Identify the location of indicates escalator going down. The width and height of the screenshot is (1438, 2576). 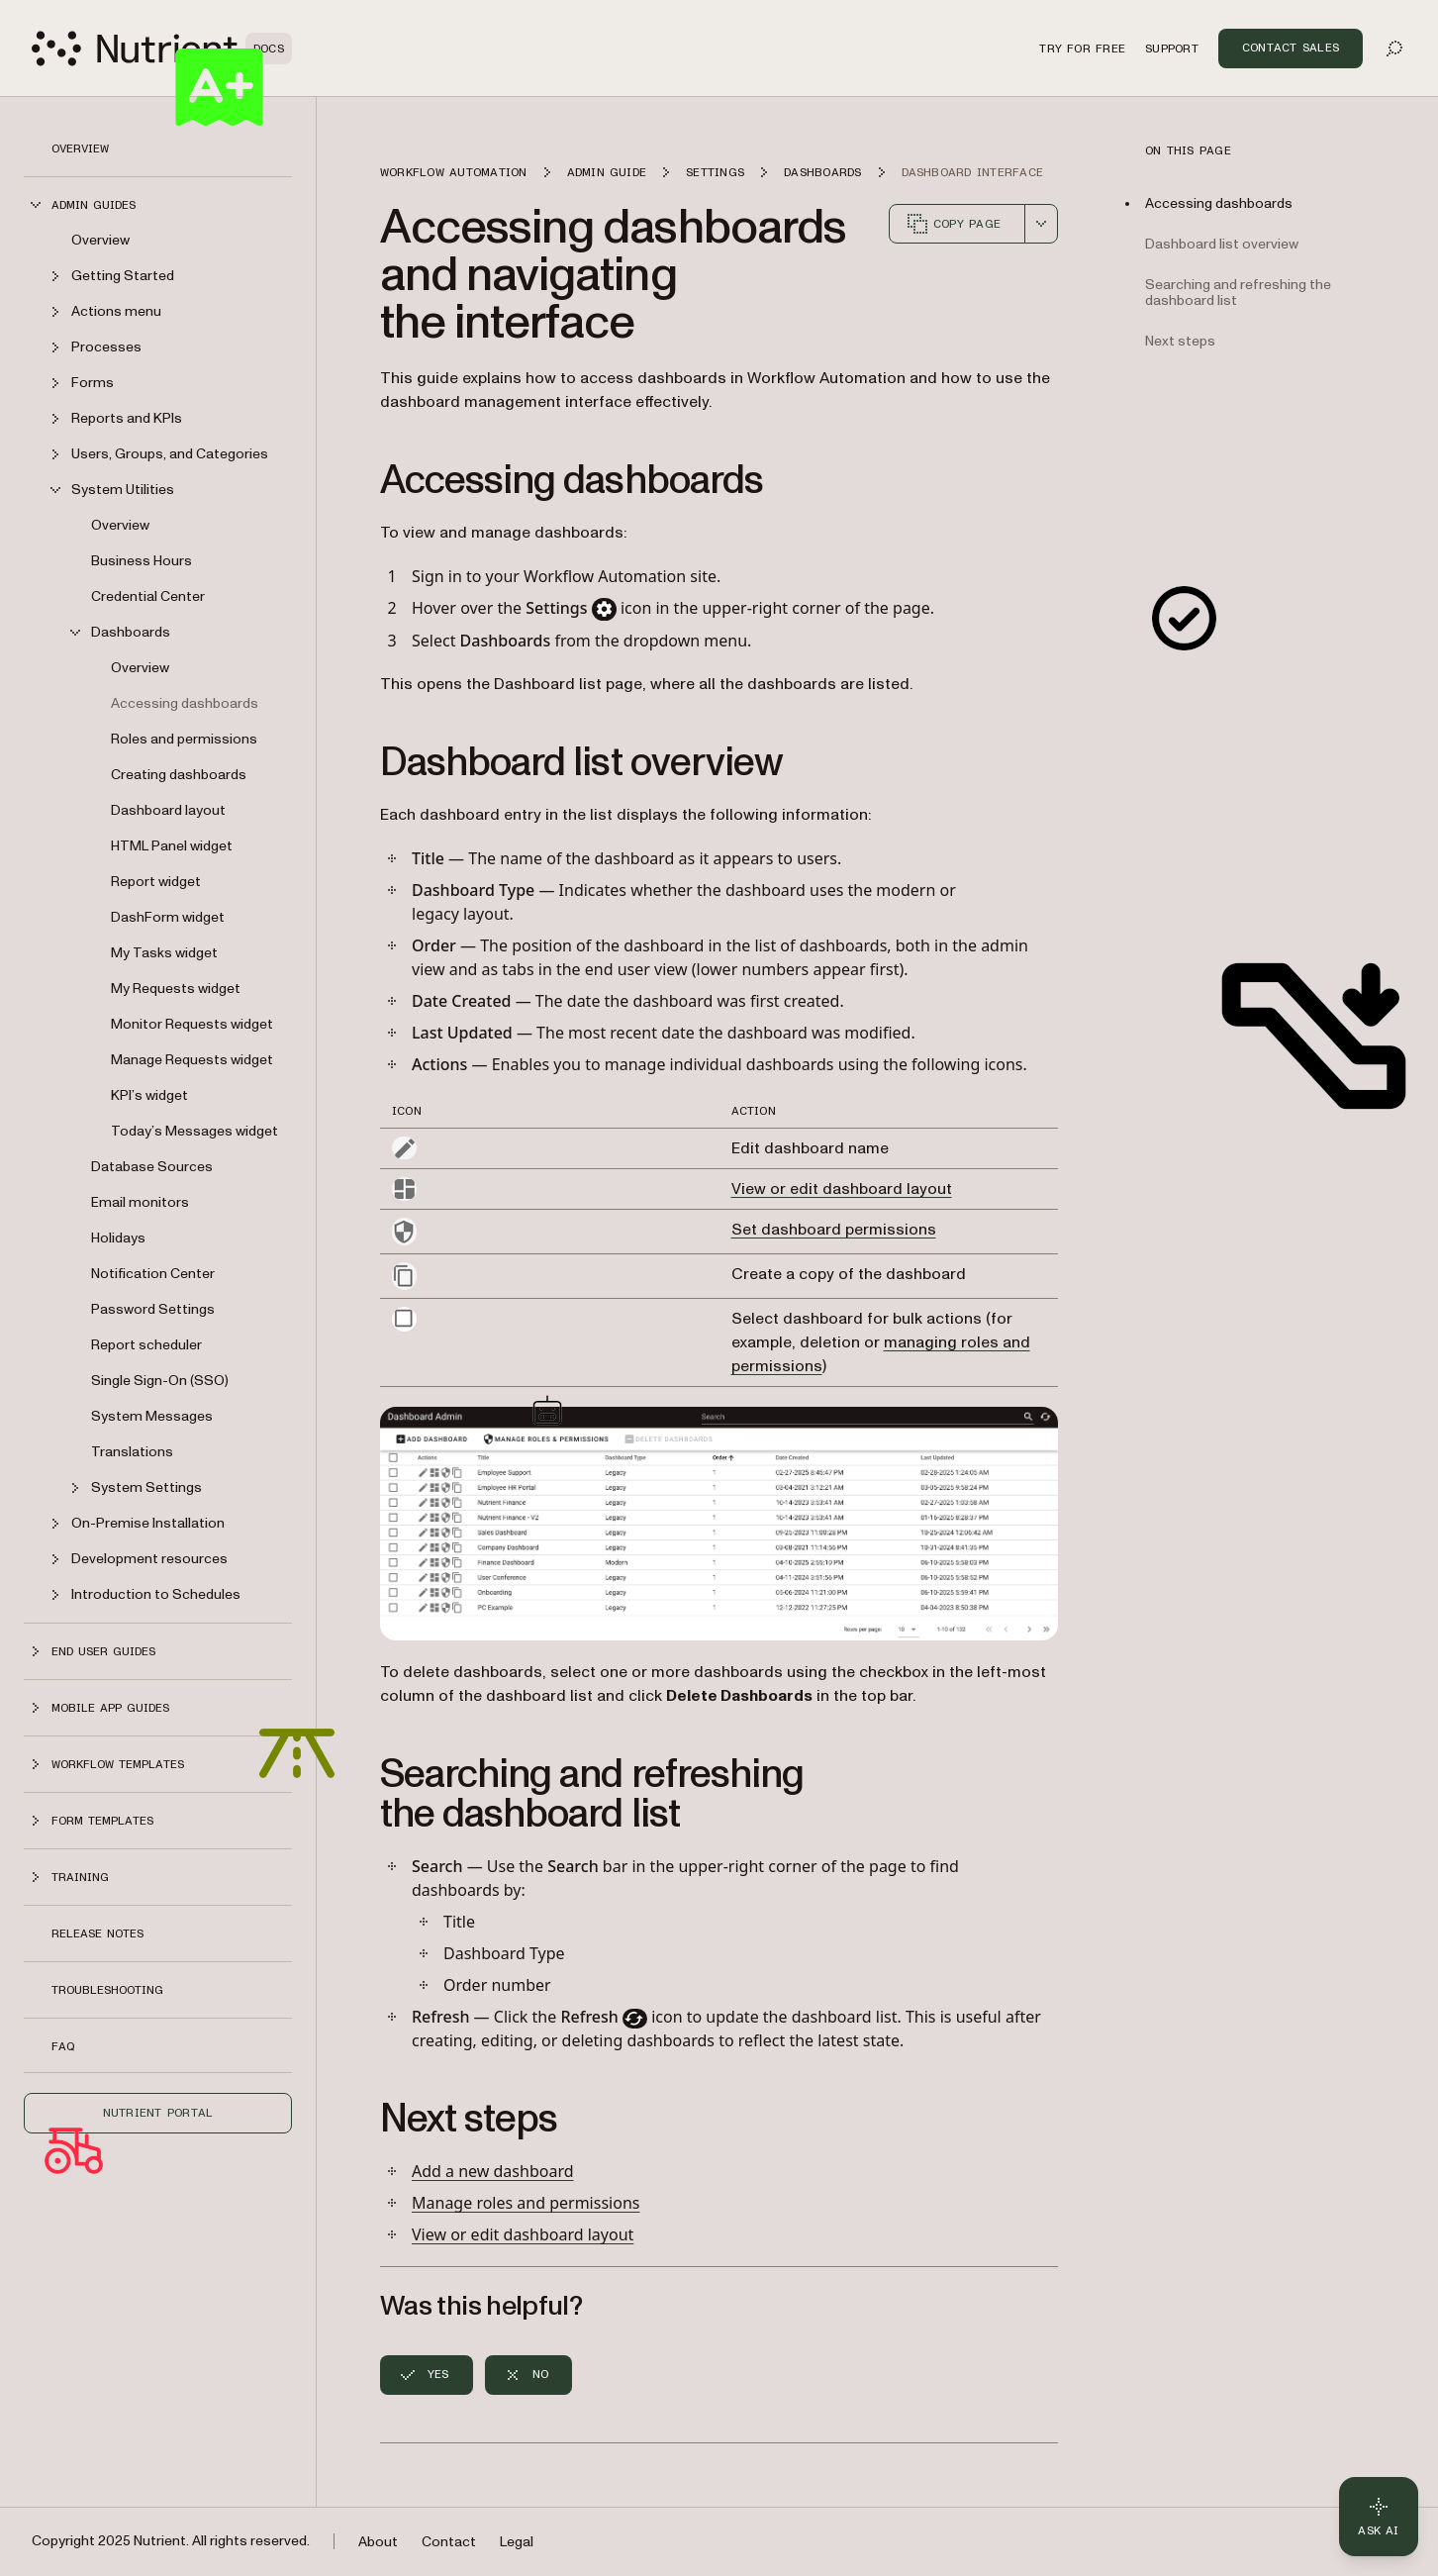
(1313, 1036).